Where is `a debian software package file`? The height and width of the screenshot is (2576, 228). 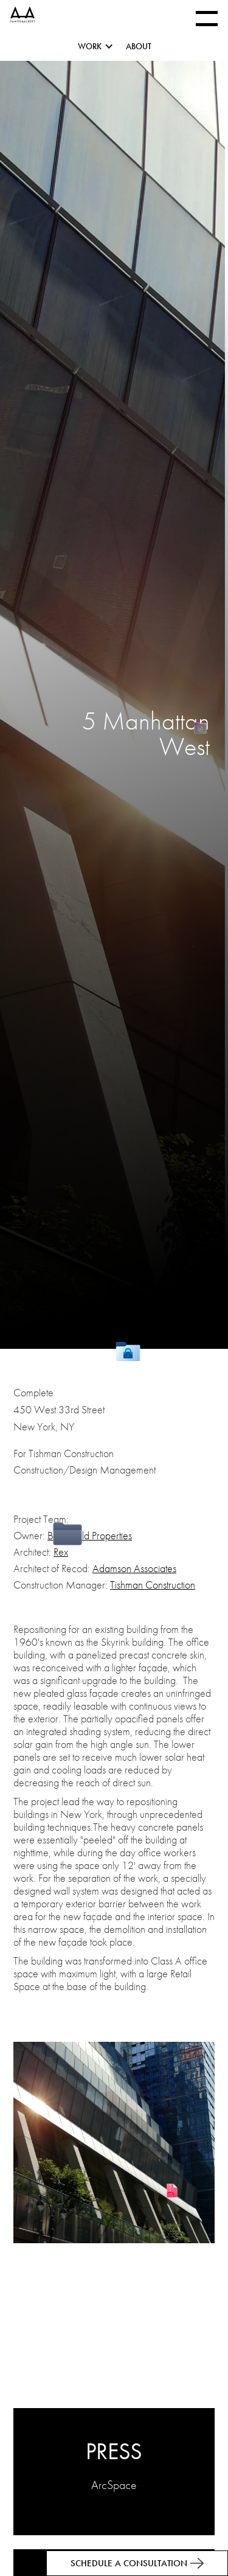
a debian software package file is located at coordinates (172, 2191).